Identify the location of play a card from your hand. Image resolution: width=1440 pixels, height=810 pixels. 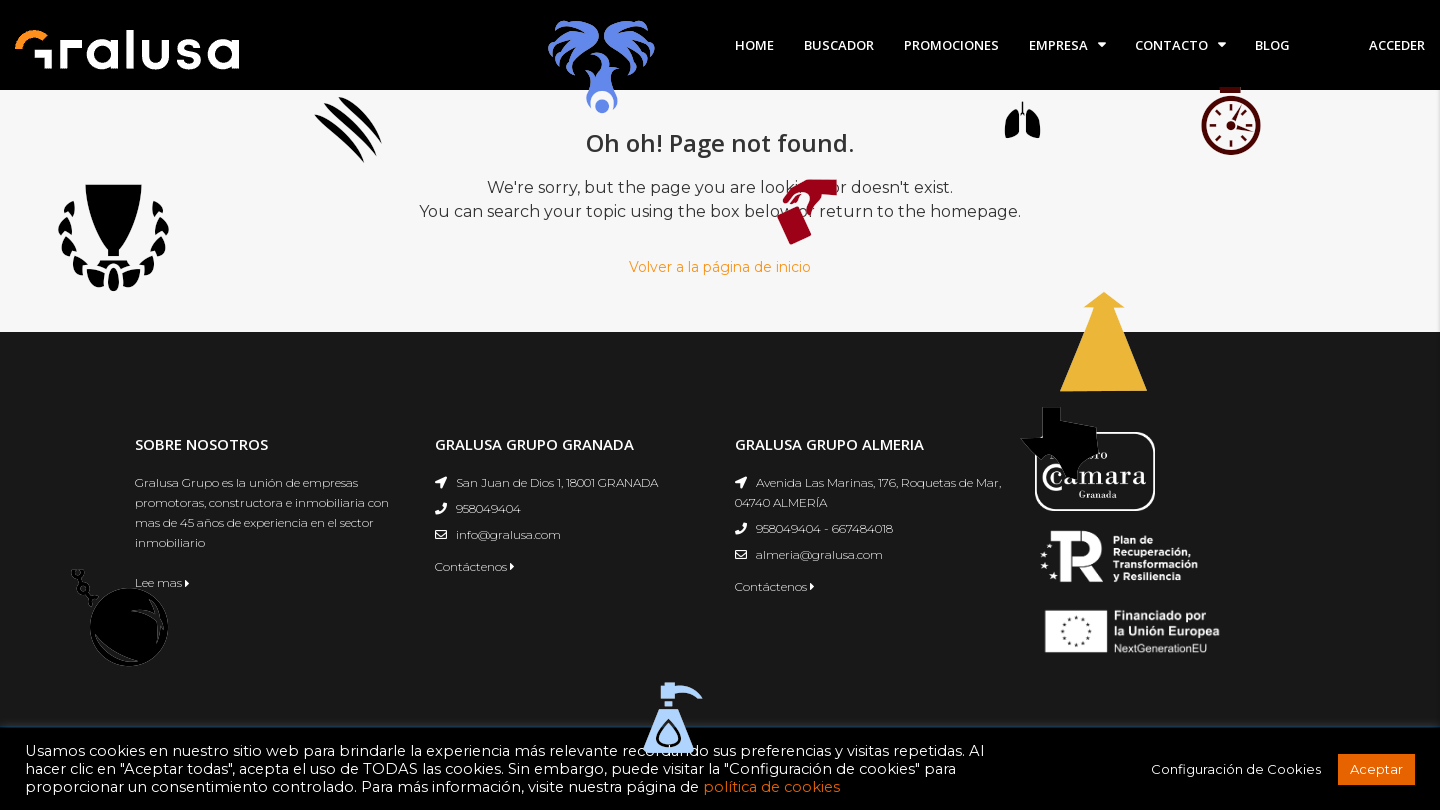
(807, 212).